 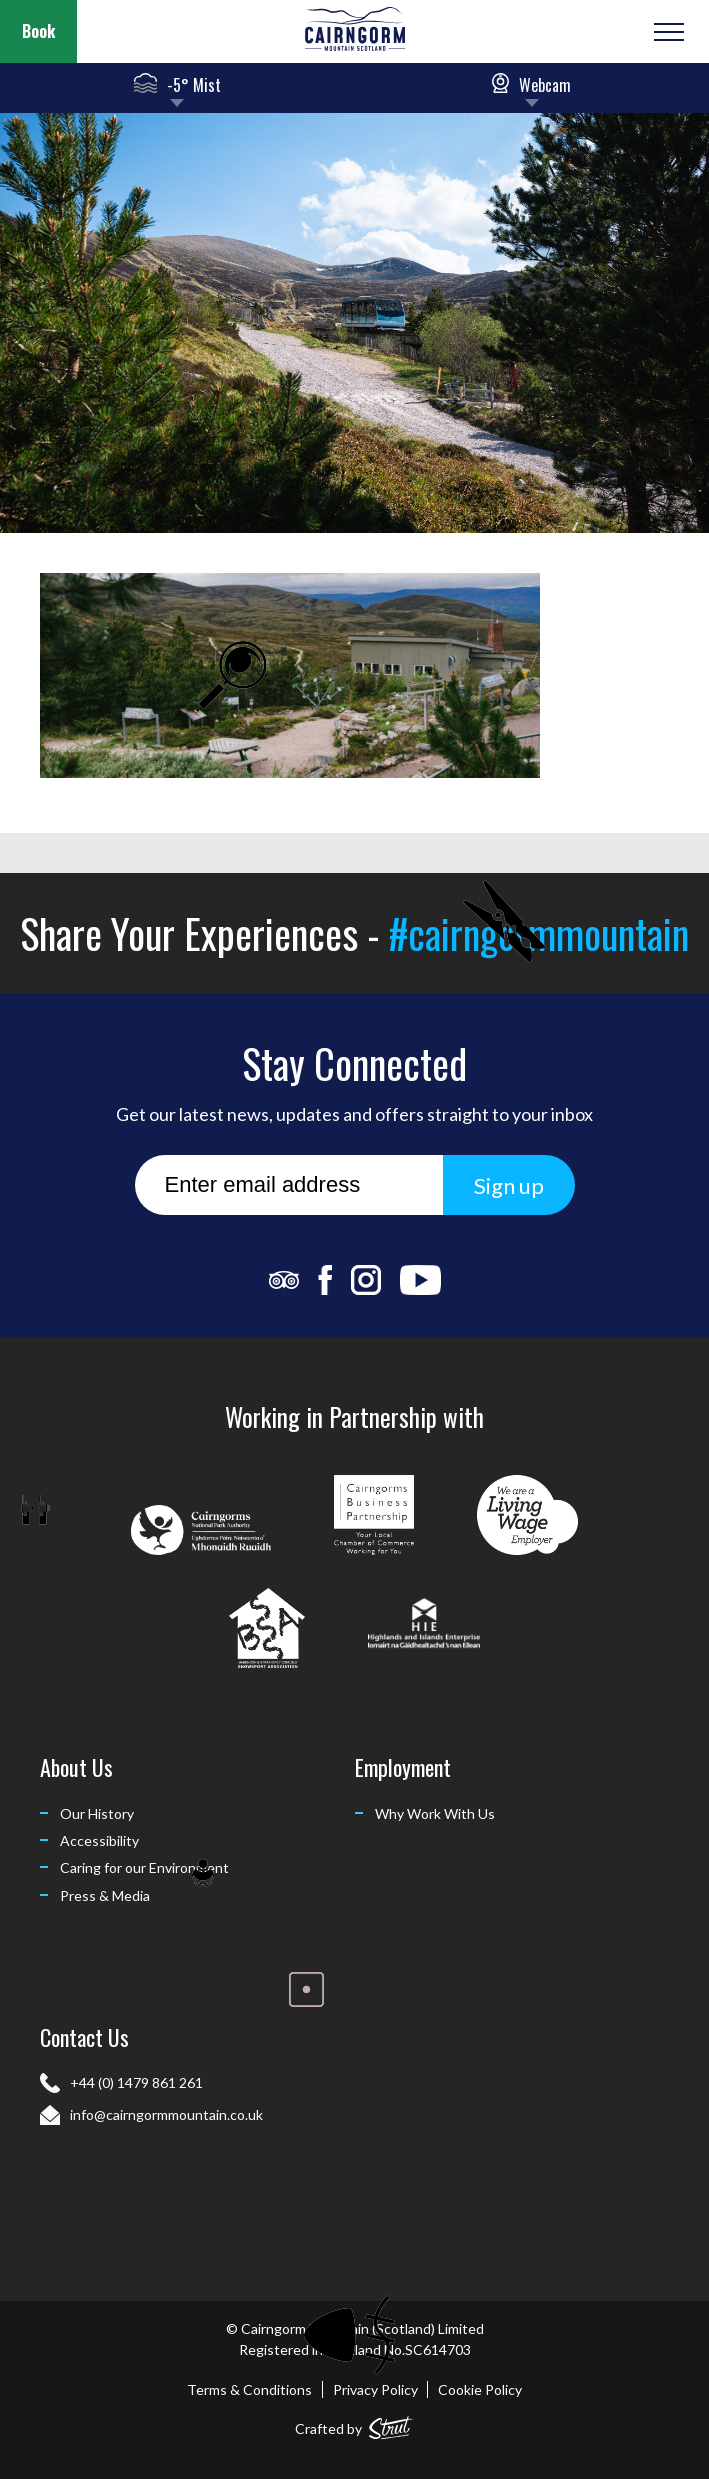 I want to click on search for items or content, so click(x=231, y=677).